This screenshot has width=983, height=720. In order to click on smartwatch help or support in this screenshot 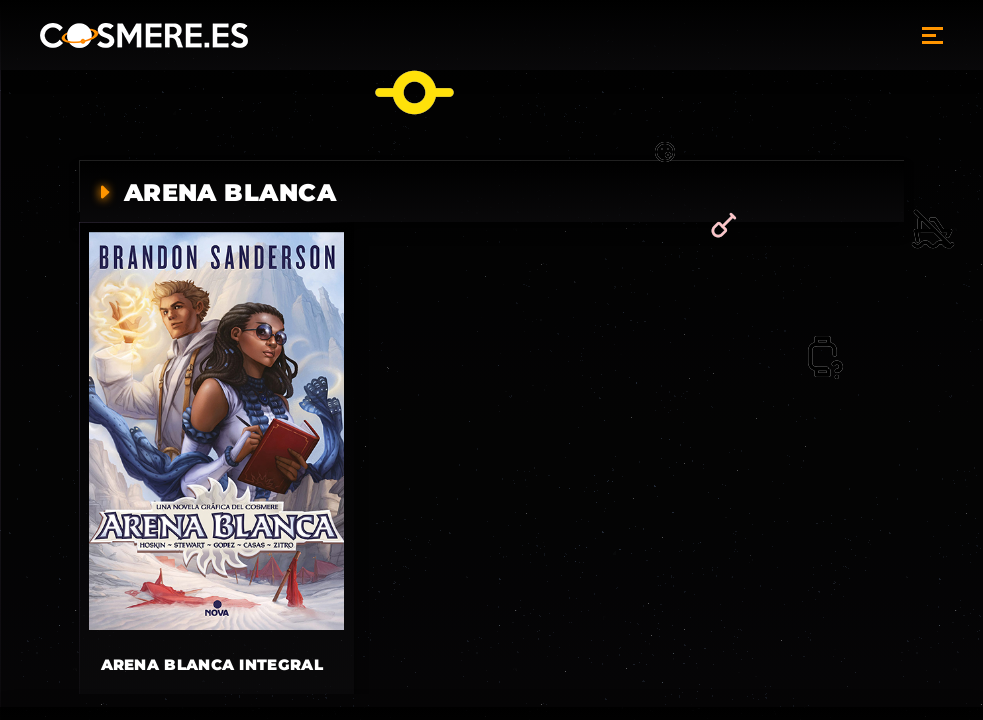, I will do `click(822, 356)`.